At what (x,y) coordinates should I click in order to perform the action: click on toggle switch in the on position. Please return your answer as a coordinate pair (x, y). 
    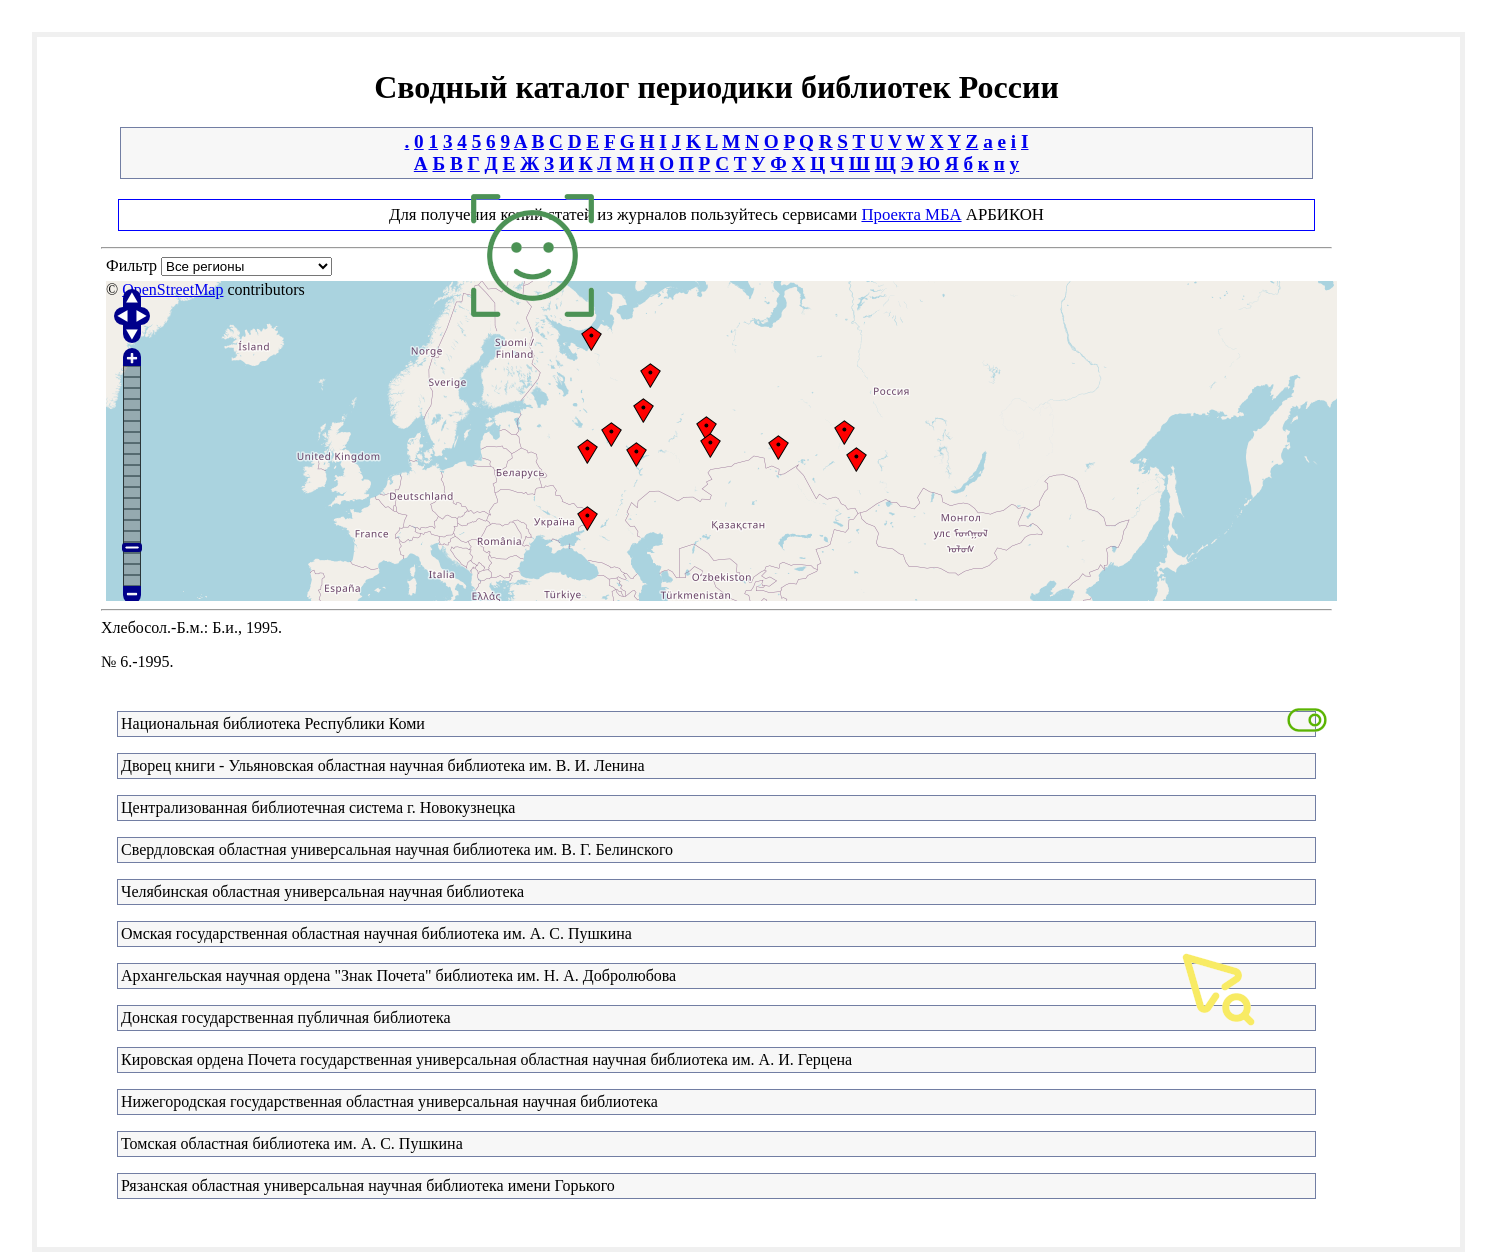
    Looking at the image, I should click on (1307, 720).